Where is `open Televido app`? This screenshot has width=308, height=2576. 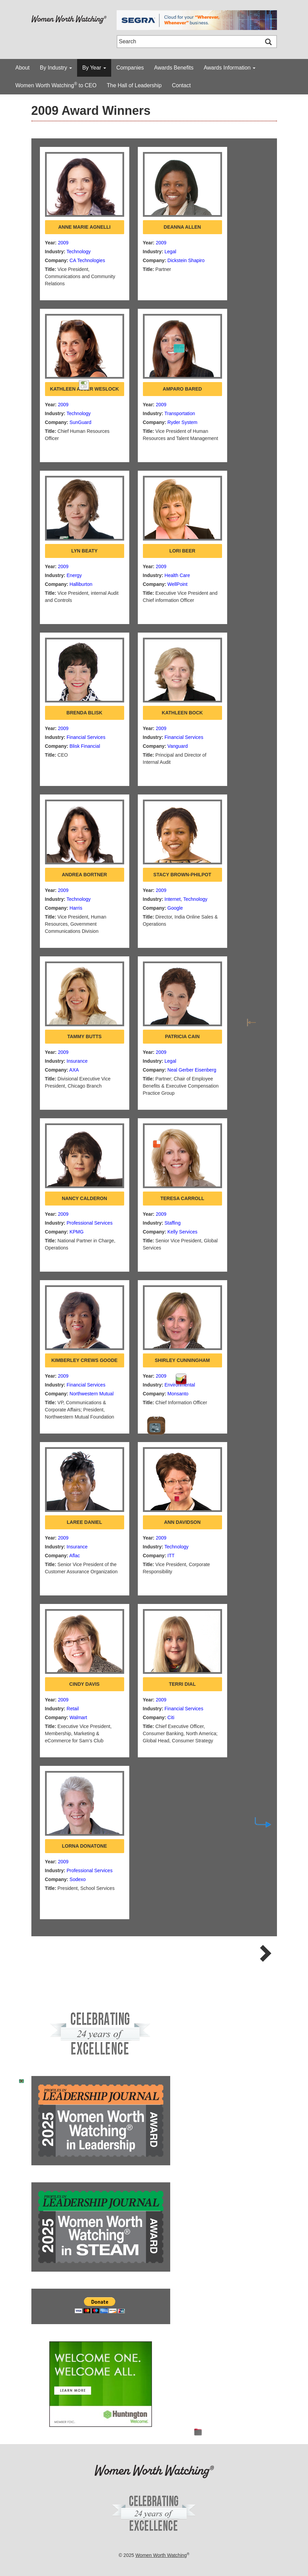
open Televido app is located at coordinates (156, 1426).